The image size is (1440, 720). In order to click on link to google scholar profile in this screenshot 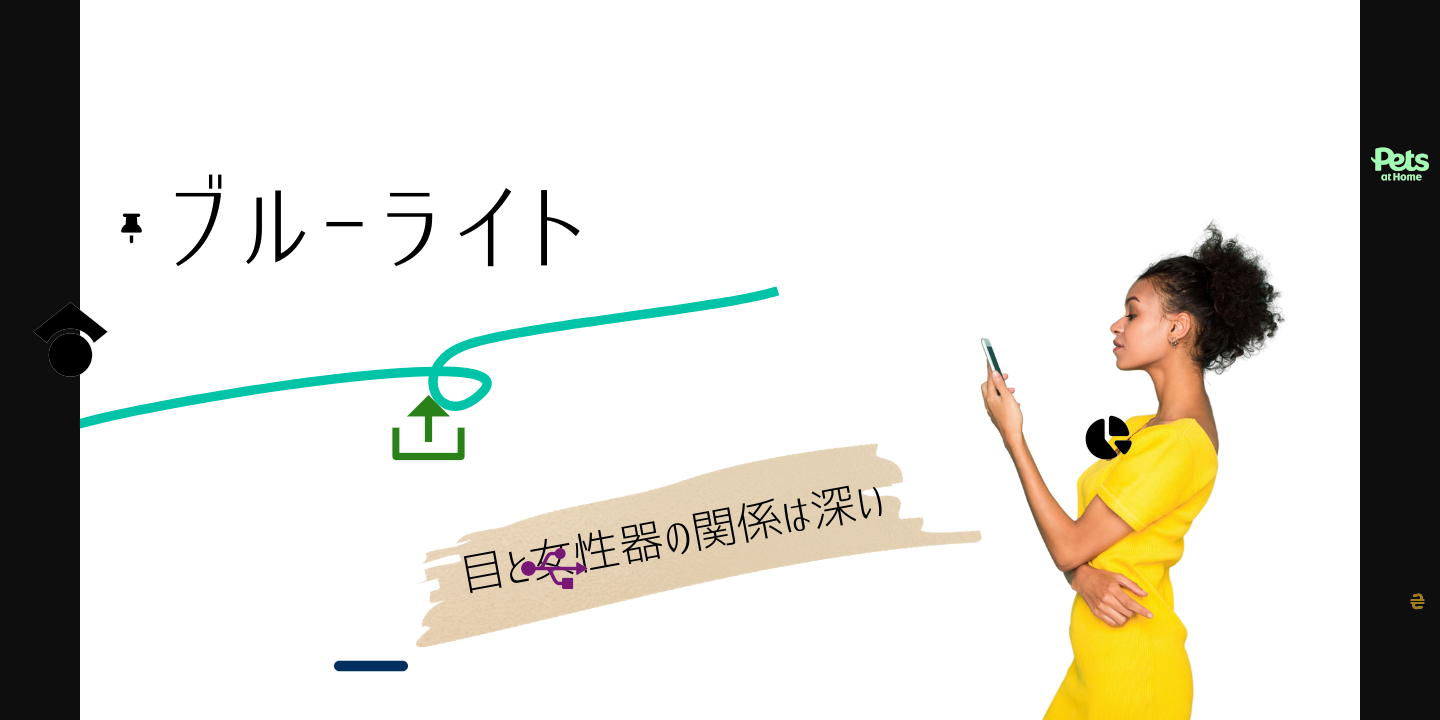, I will do `click(70, 339)`.